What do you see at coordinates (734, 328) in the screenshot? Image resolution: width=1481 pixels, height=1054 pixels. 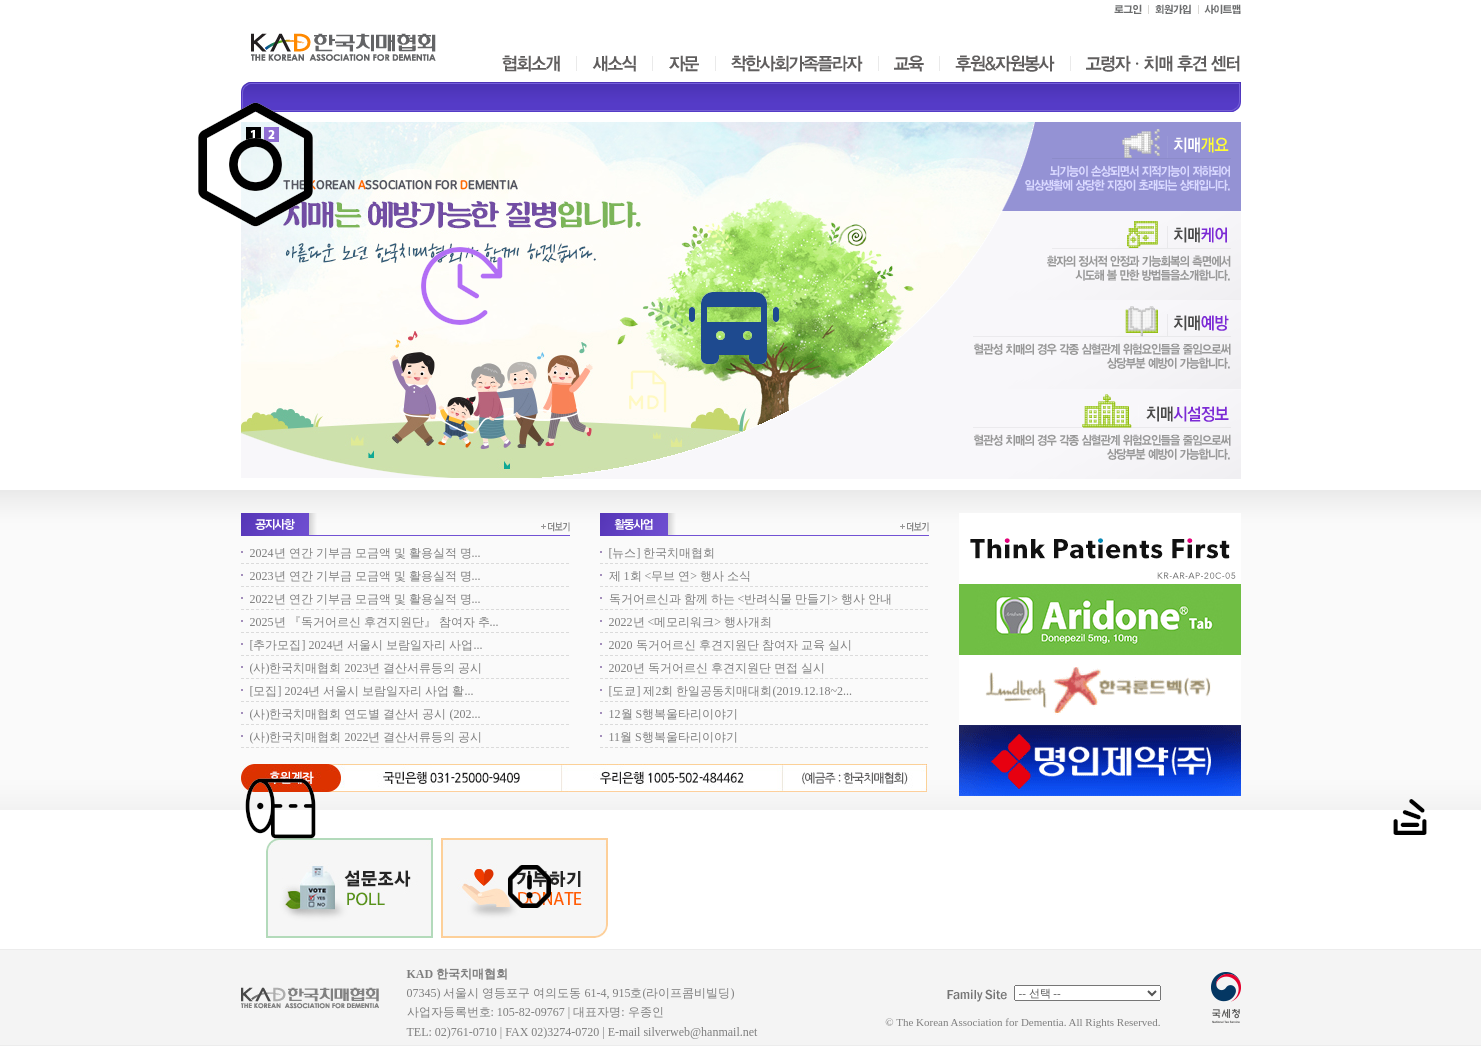 I see `view public transit options` at bounding box center [734, 328].